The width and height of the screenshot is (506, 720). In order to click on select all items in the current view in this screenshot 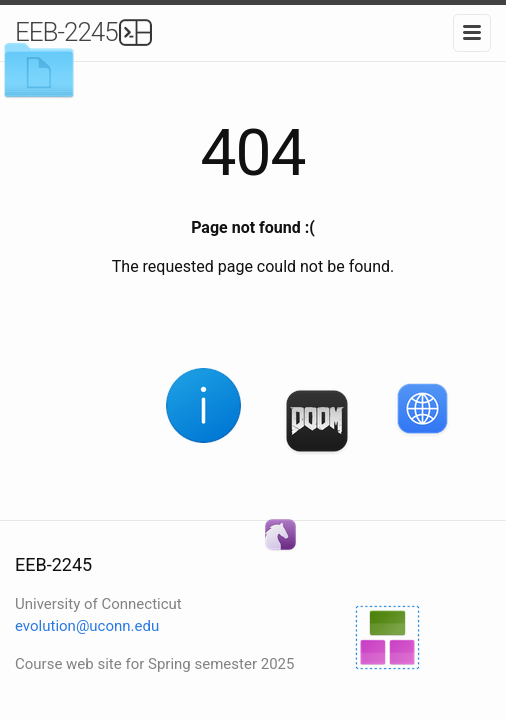, I will do `click(387, 637)`.